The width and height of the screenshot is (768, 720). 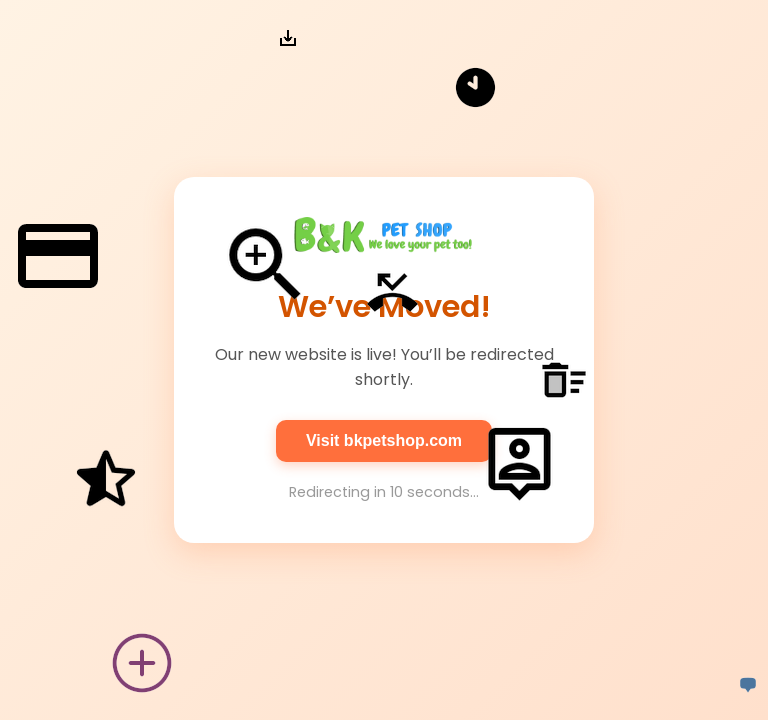 I want to click on indicates a partial or half-star rating, so click(x=106, y=479).